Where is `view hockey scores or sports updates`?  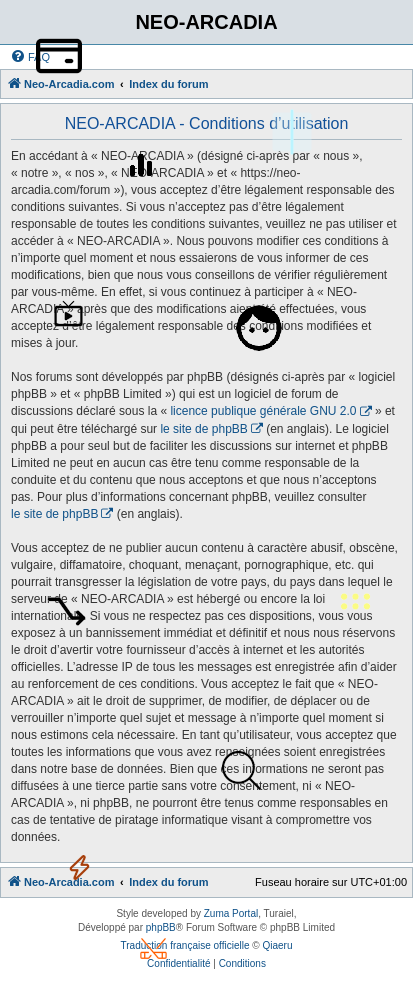 view hockey scores or sports updates is located at coordinates (153, 948).